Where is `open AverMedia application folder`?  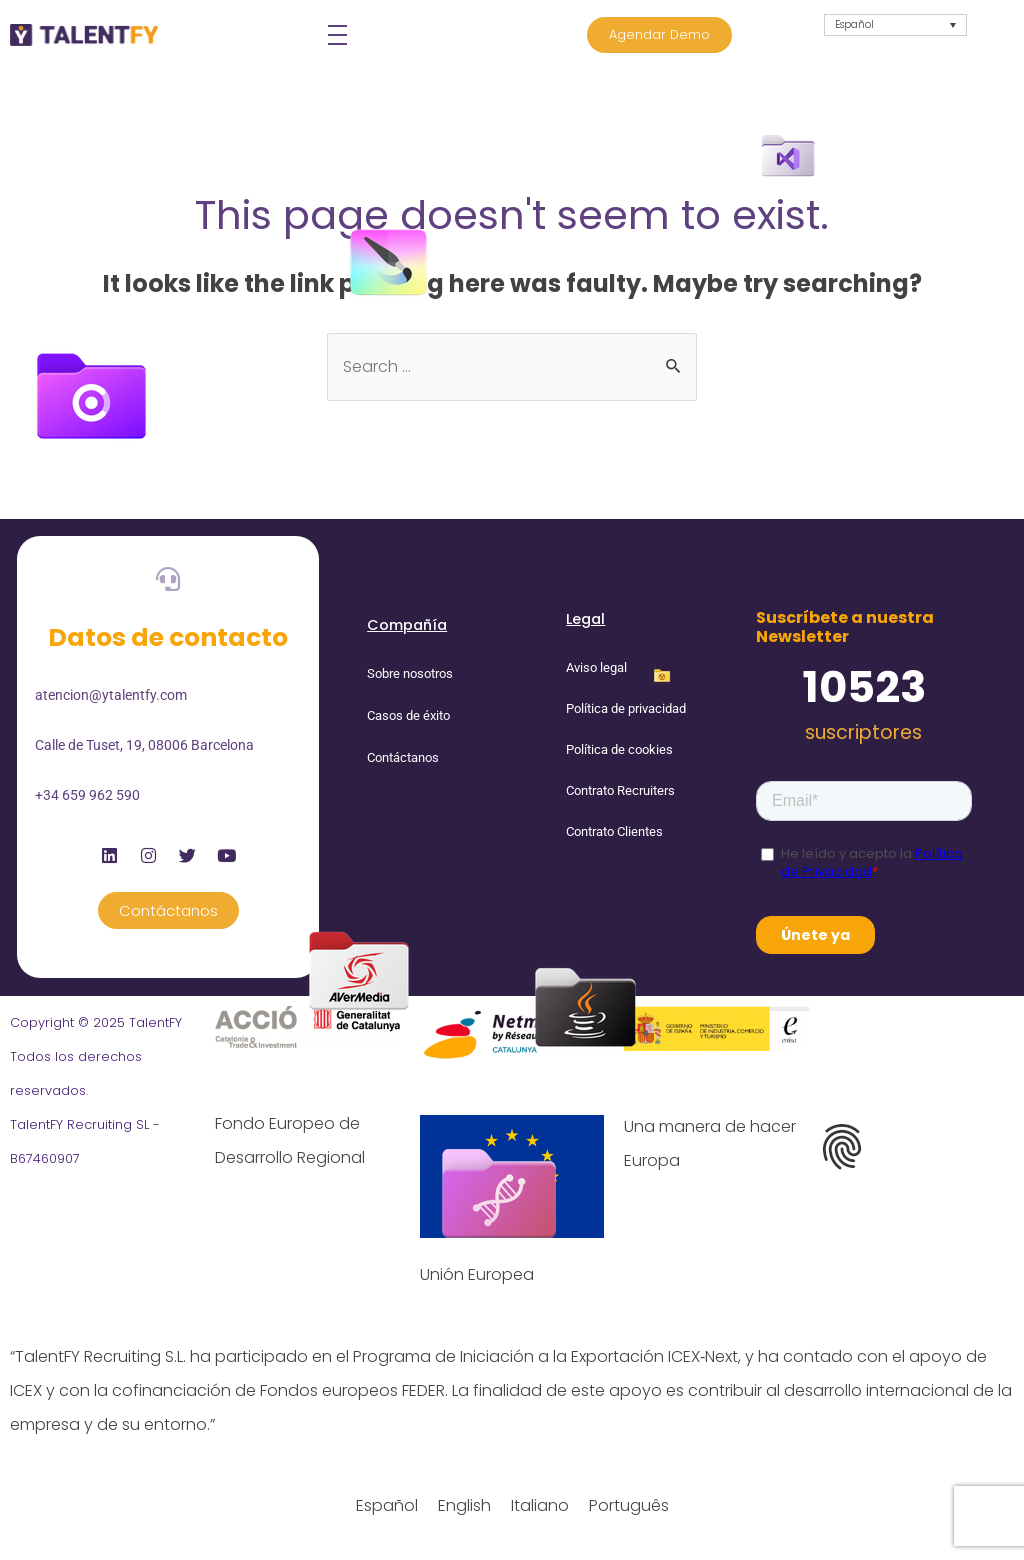
open AverMedia application folder is located at coordinates (358, 973).